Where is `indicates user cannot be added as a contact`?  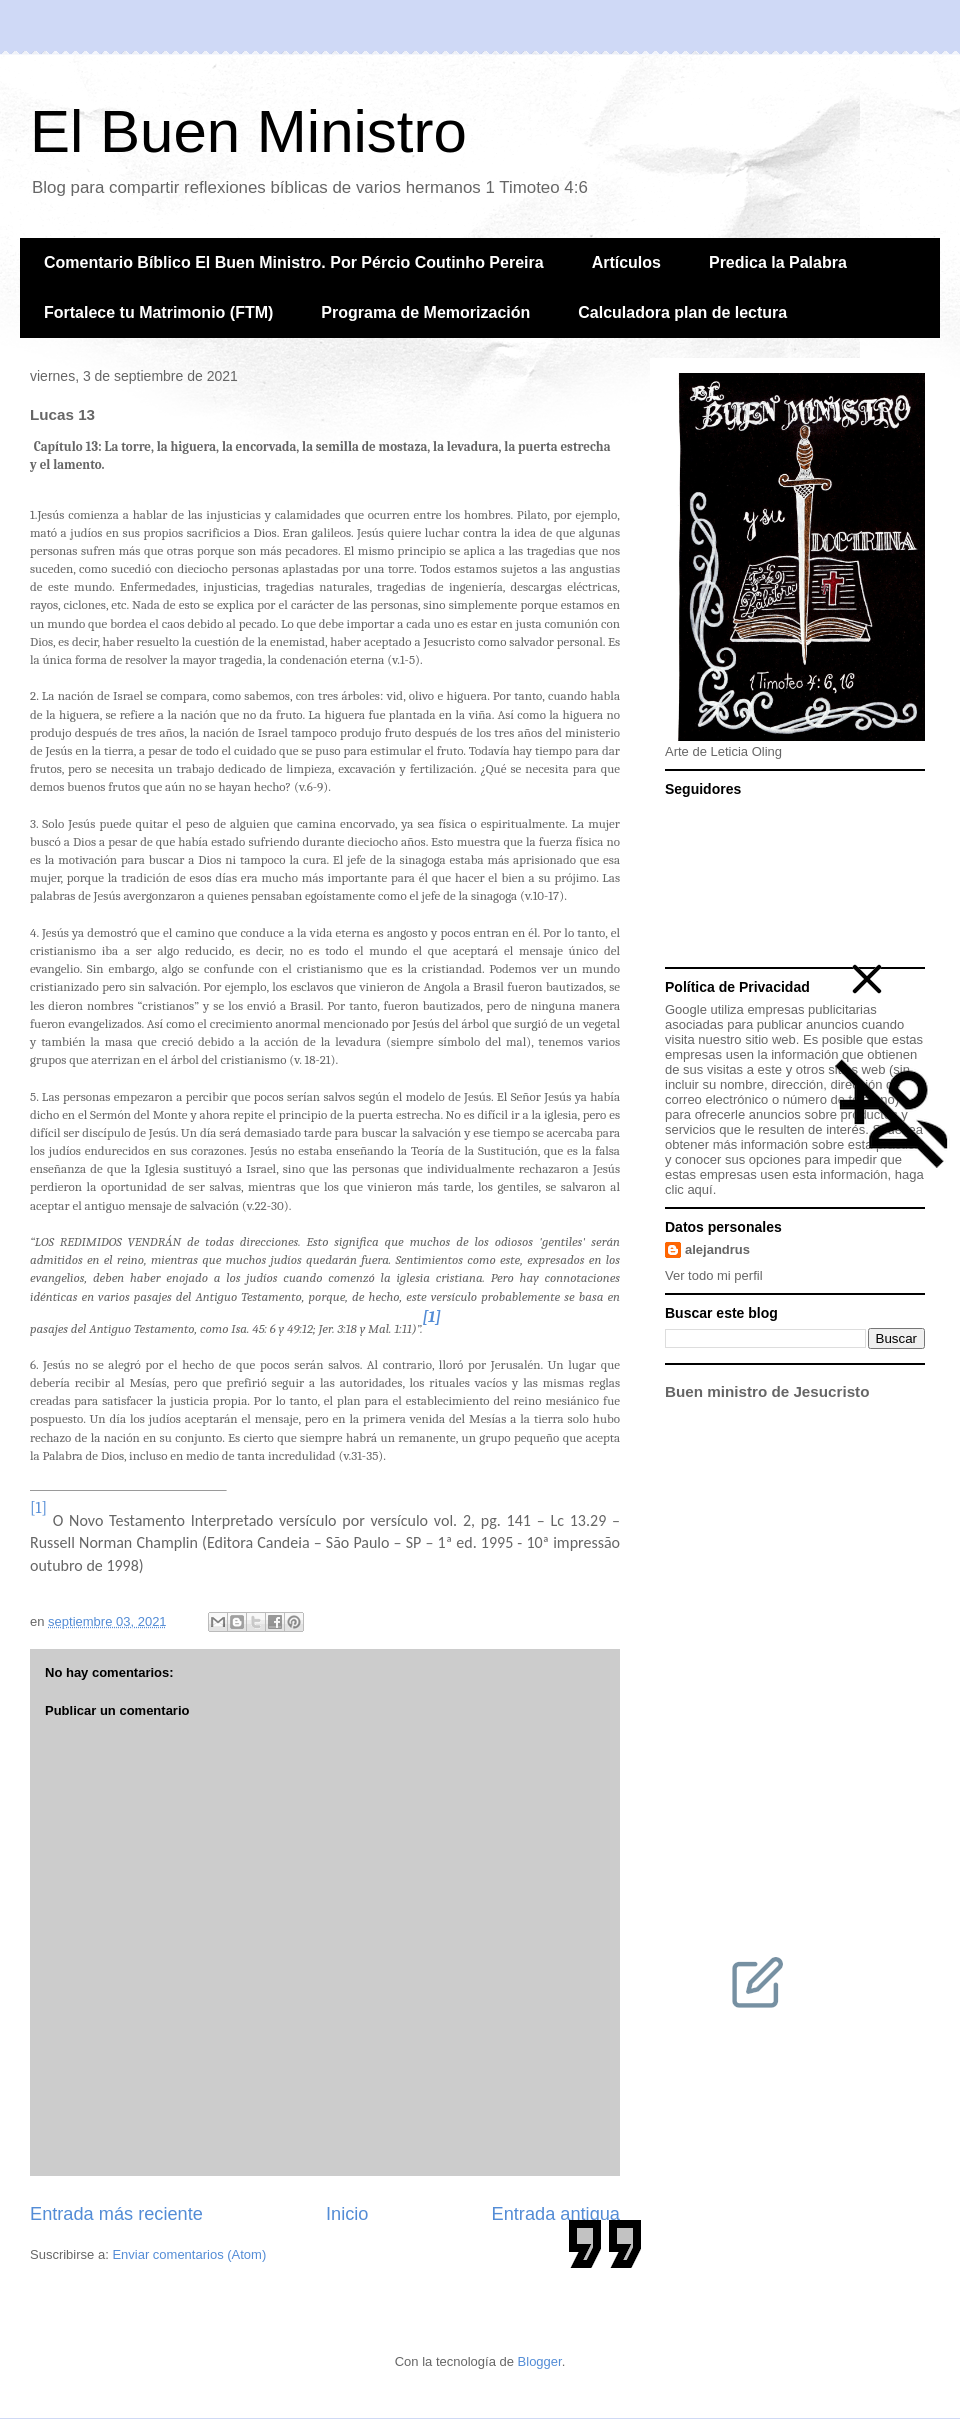
indicates user cannot be added as a contact is located at coordinates (893, 1109).